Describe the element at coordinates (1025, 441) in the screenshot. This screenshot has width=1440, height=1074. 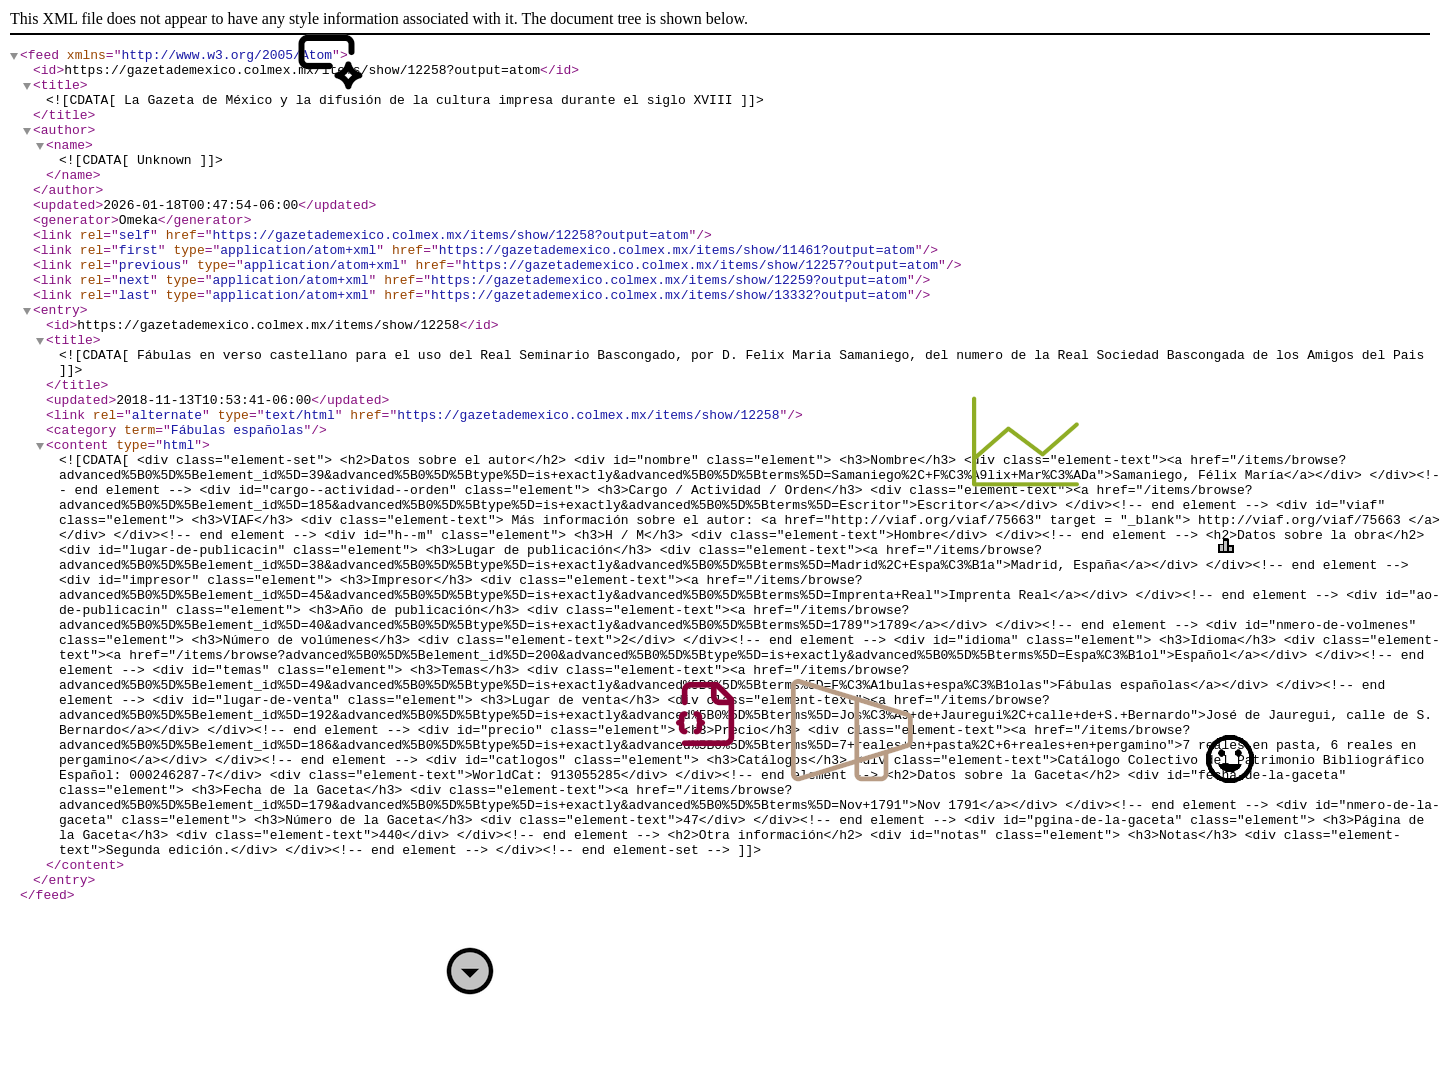
I see `view analytics or performance data` at that location.